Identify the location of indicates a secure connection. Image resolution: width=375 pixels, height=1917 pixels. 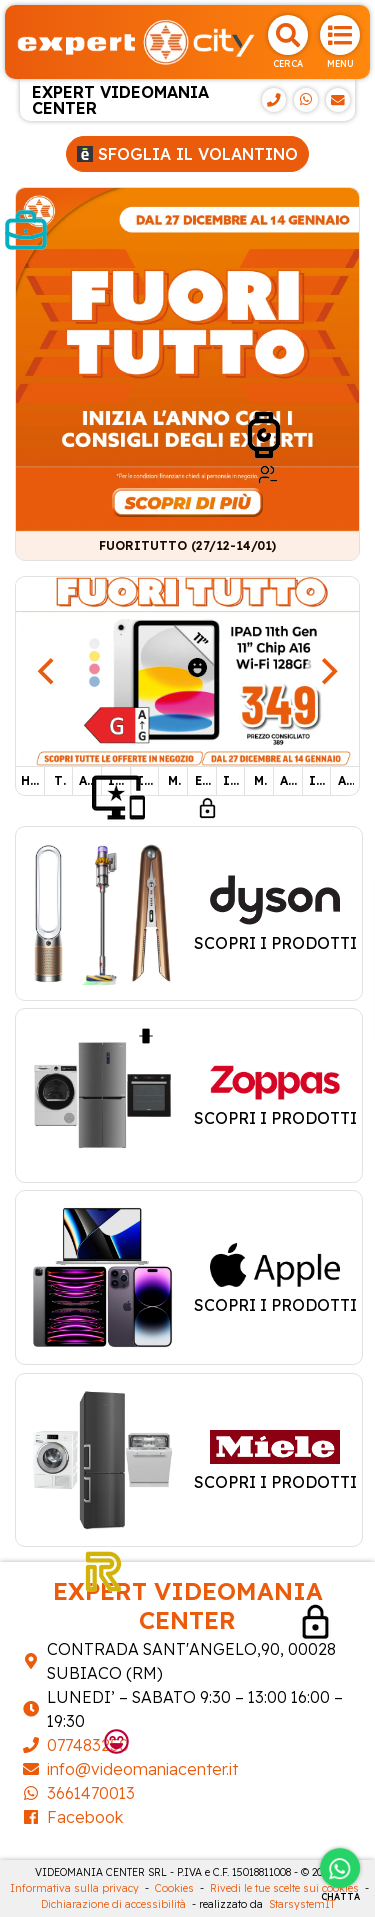
(207, 808).